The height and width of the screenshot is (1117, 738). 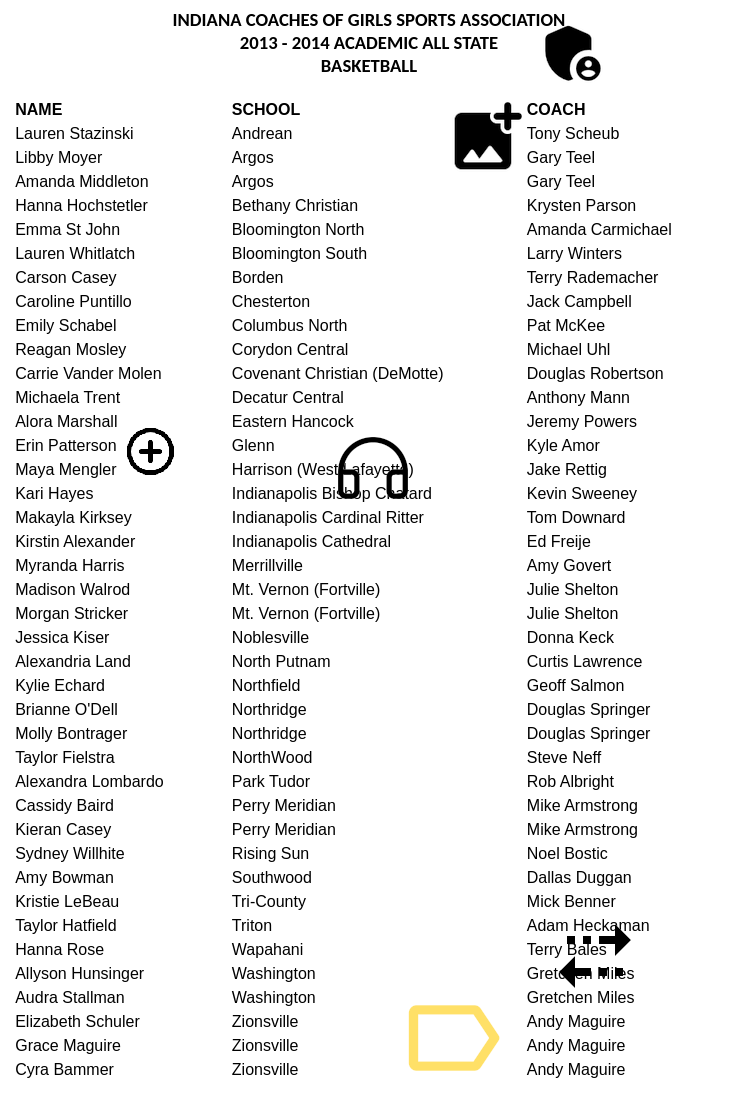 What do you see at coordinates (595, 956) in the screenshot?
I see `view route with multiple stops` at bounding box center [595, 956].